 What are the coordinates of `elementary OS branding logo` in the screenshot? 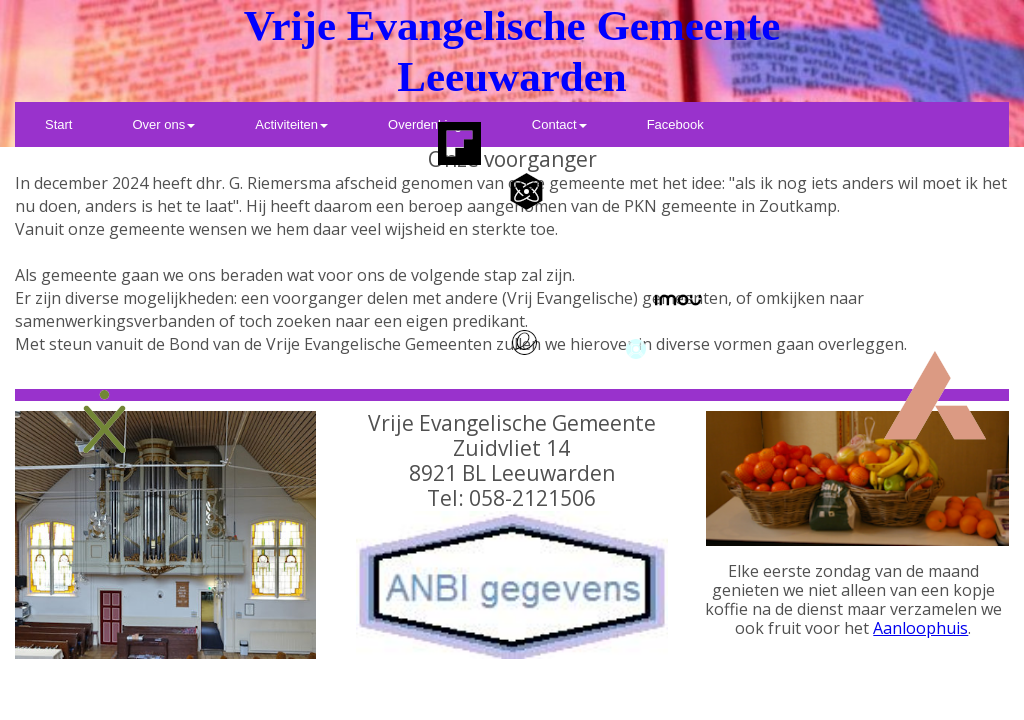 It's located at (524, 342).